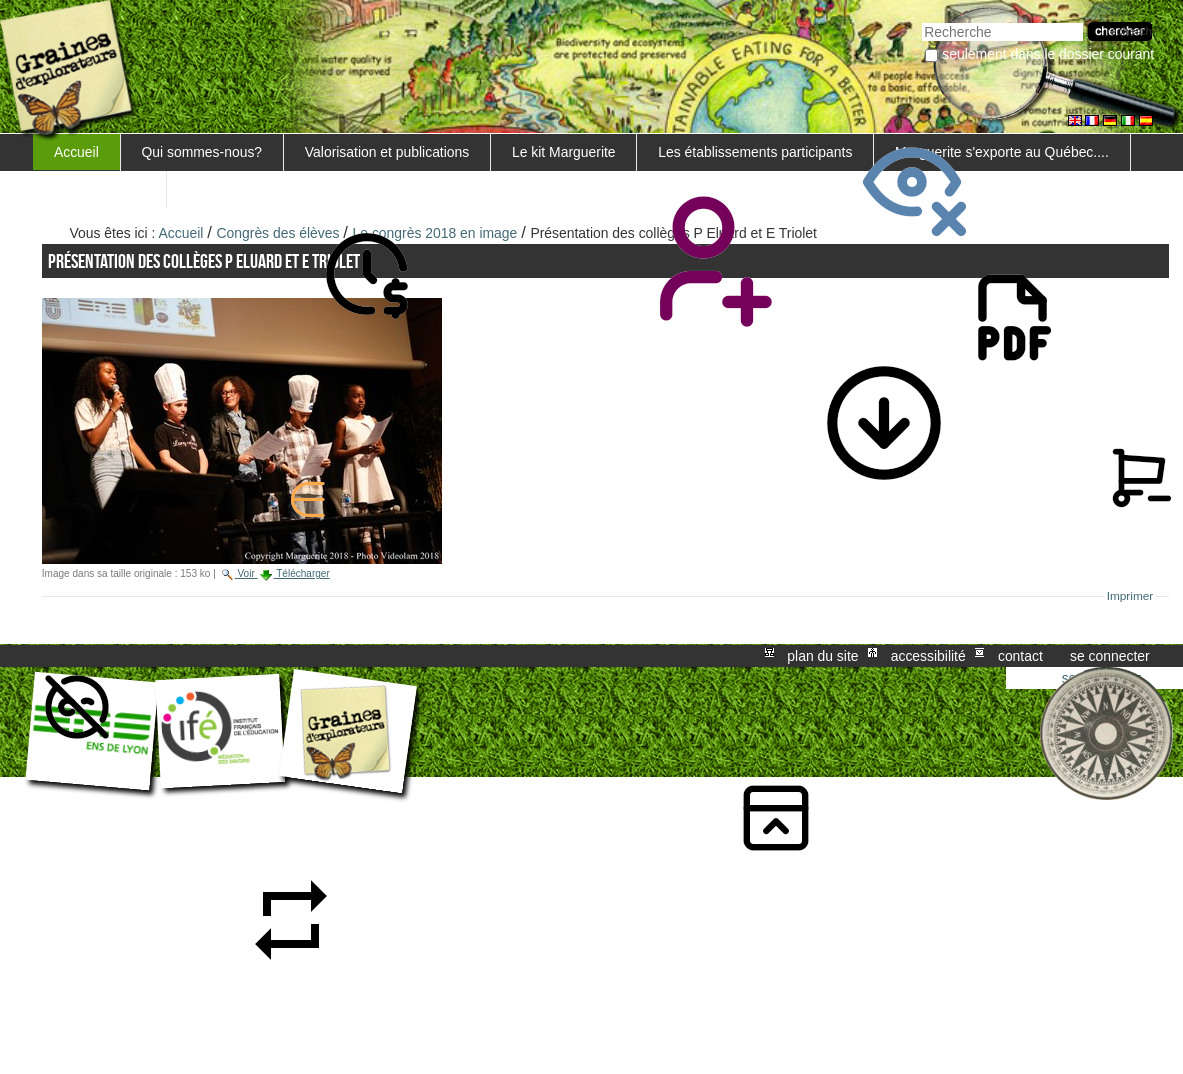 This screenshot has height=1074, width=1183. What do you see at coordinates (367, 274) in the screenshot?
I see `view hourly rate or time-based pricing` at bounding box center [367, 274].